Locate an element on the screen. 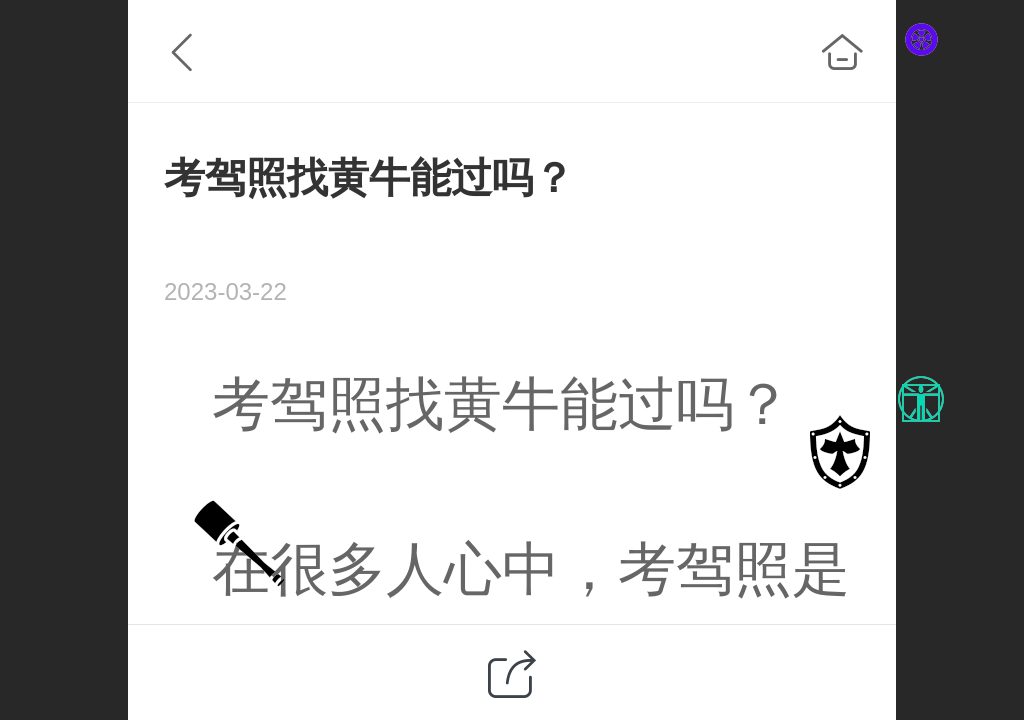 The height and width of the screenshot is (720, 1024). equip stick grenade weapon is located at coordinates (239, 543).